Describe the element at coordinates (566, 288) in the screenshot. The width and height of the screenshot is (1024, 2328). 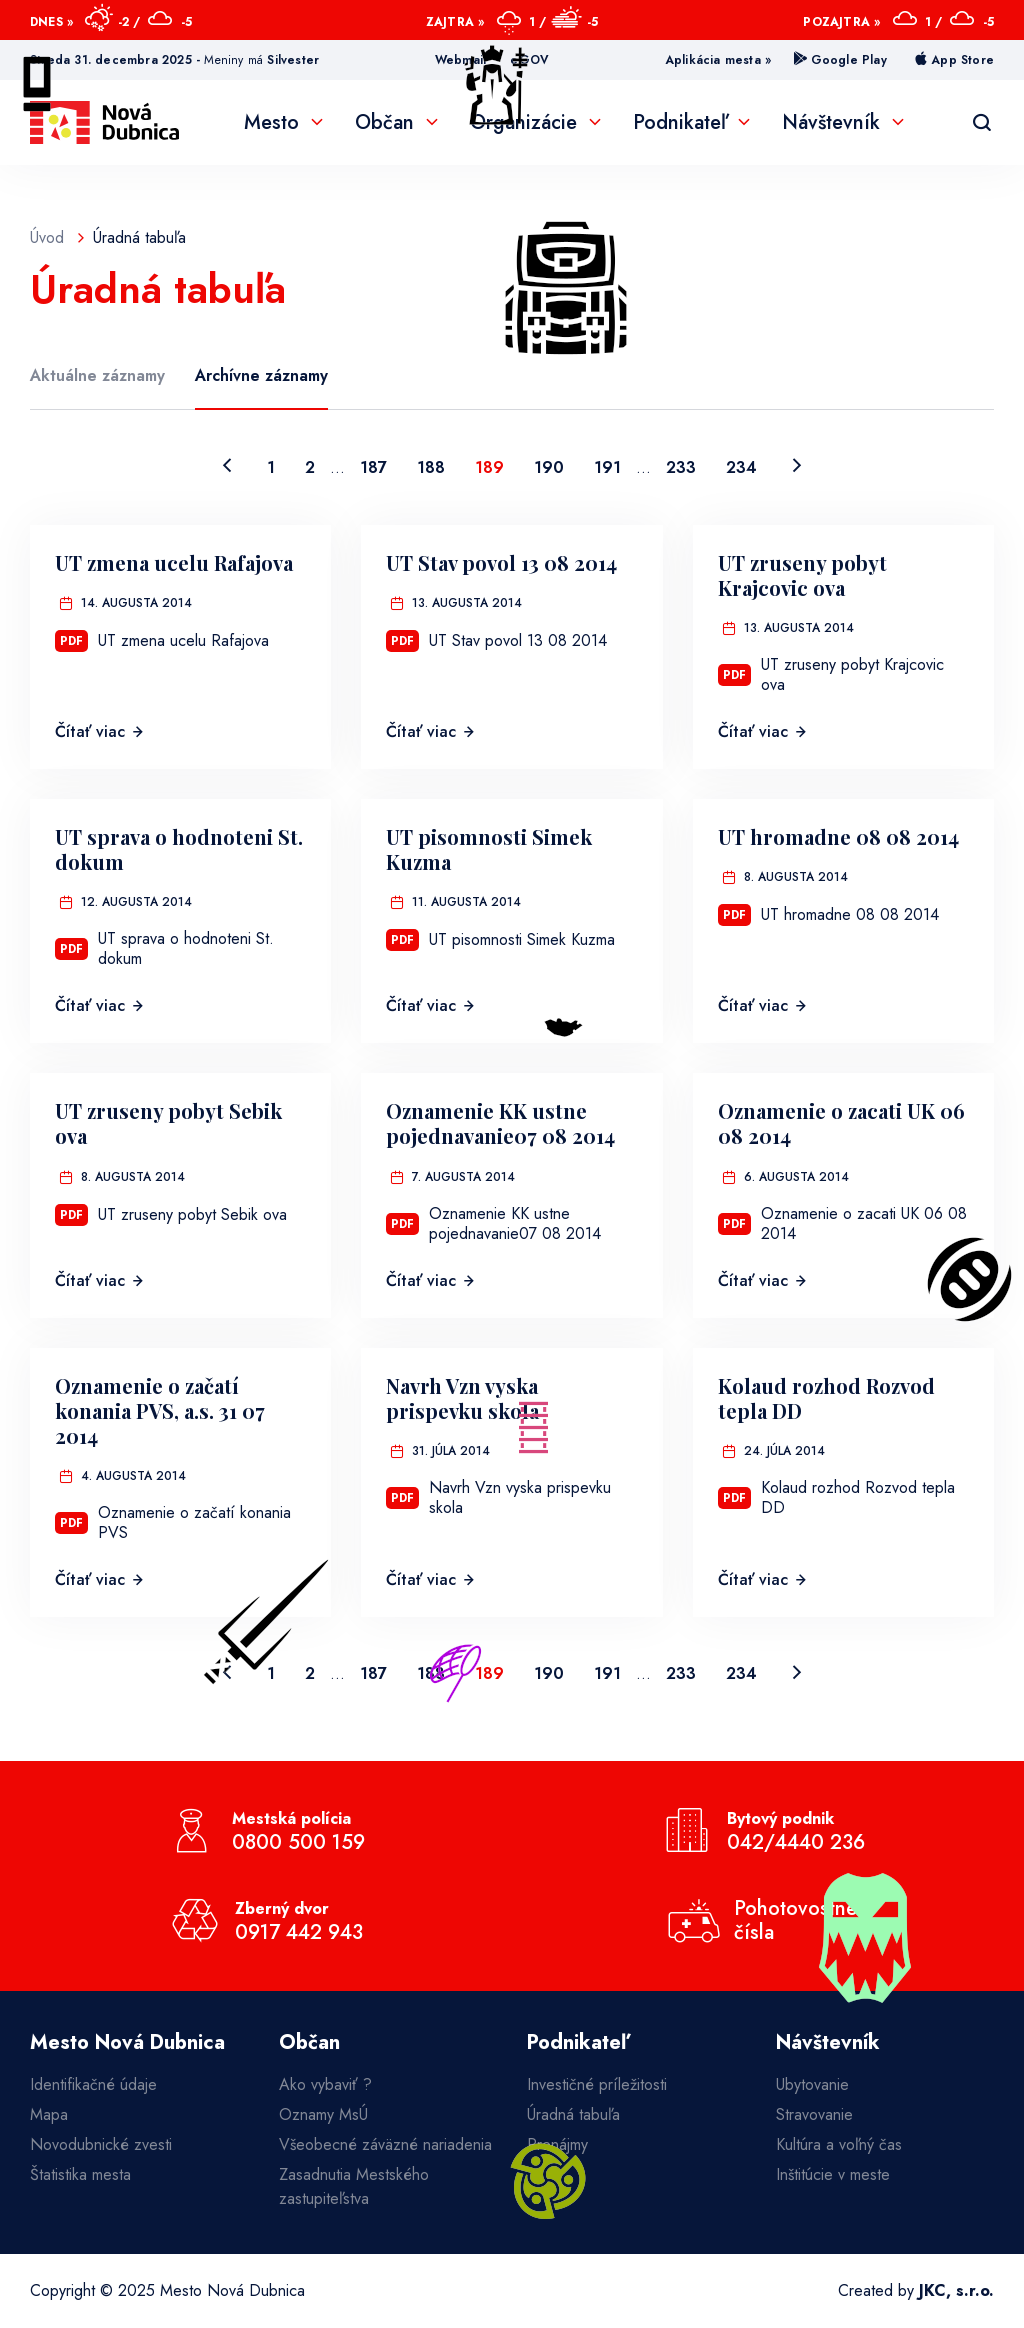
I see `access your inventory or stored items` at that location.